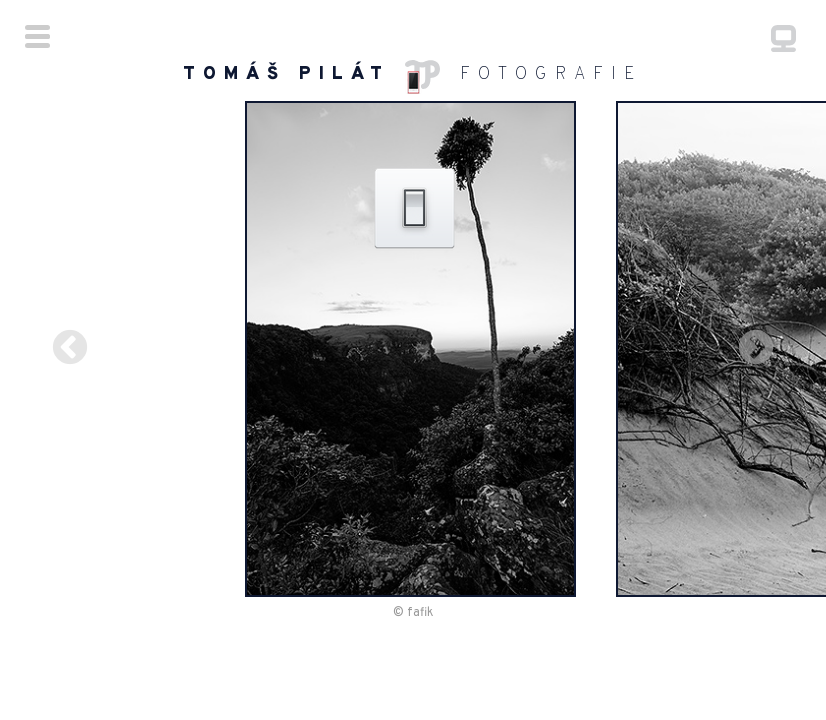 This screenshot has width=826, height=720. Describe the element at coordinates (413, 82) in the screenshot. I see `iPod nano device in red` at that location.